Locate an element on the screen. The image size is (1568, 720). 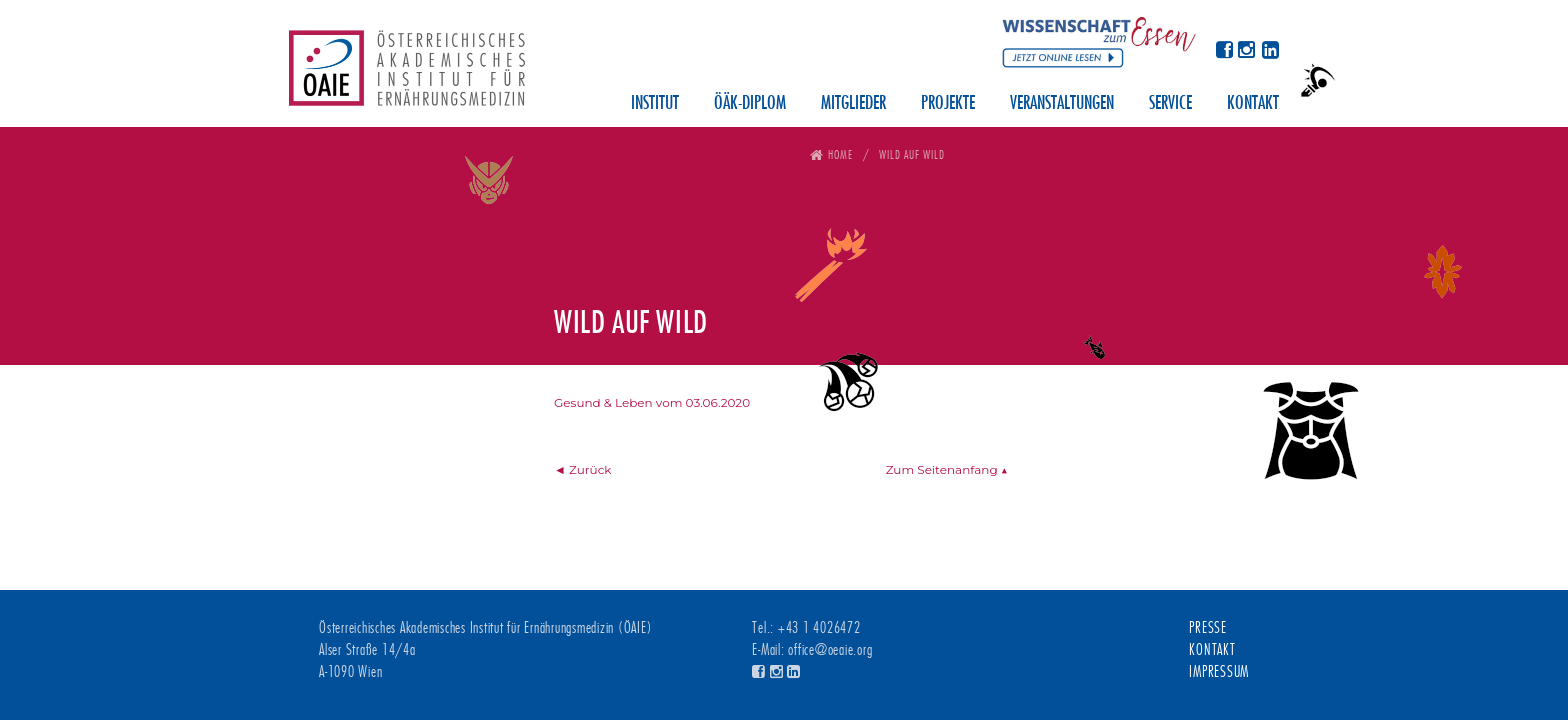
equip a magic staff or wand is located at coordinates (1318, 80).